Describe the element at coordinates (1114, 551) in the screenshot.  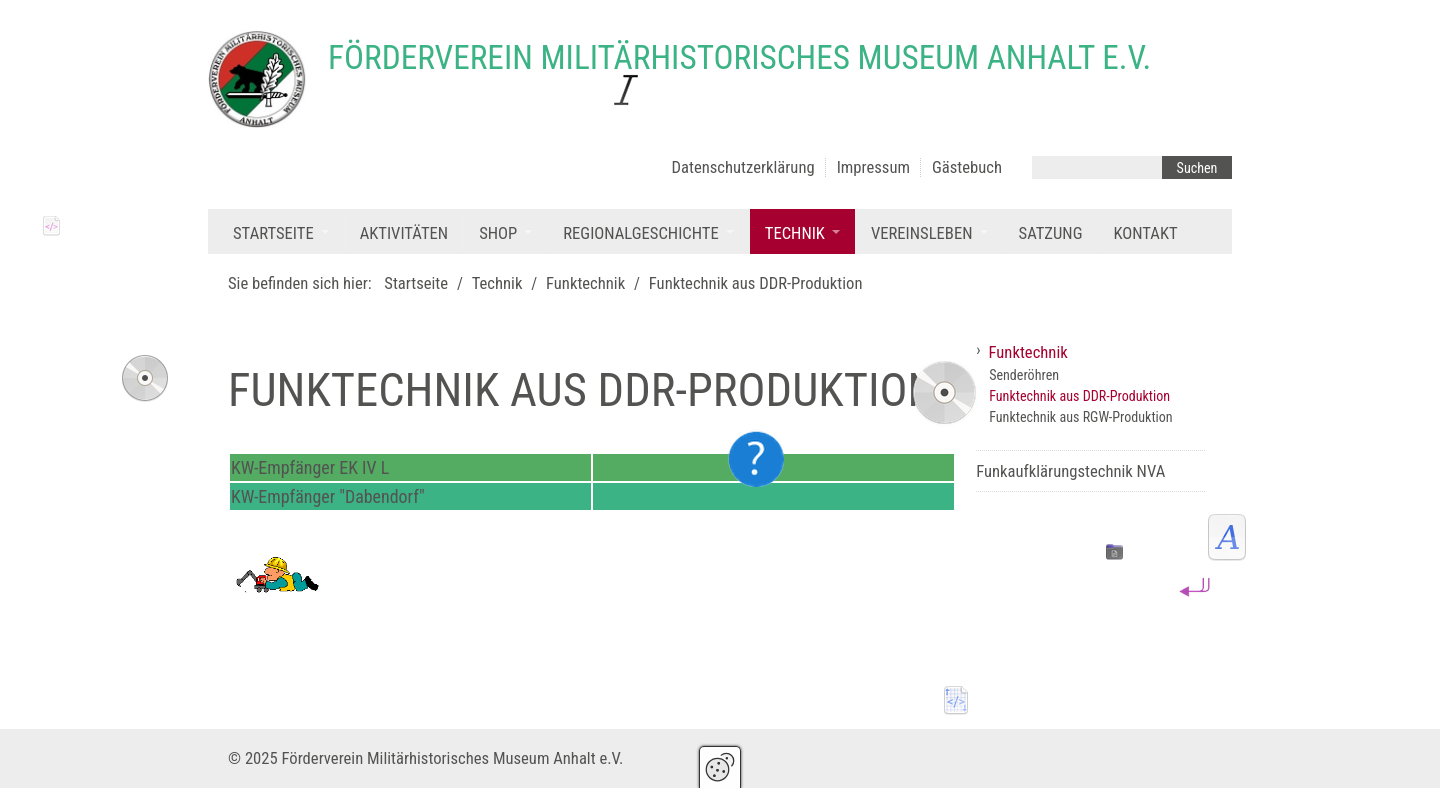
I see `open your documents folder` at that location.